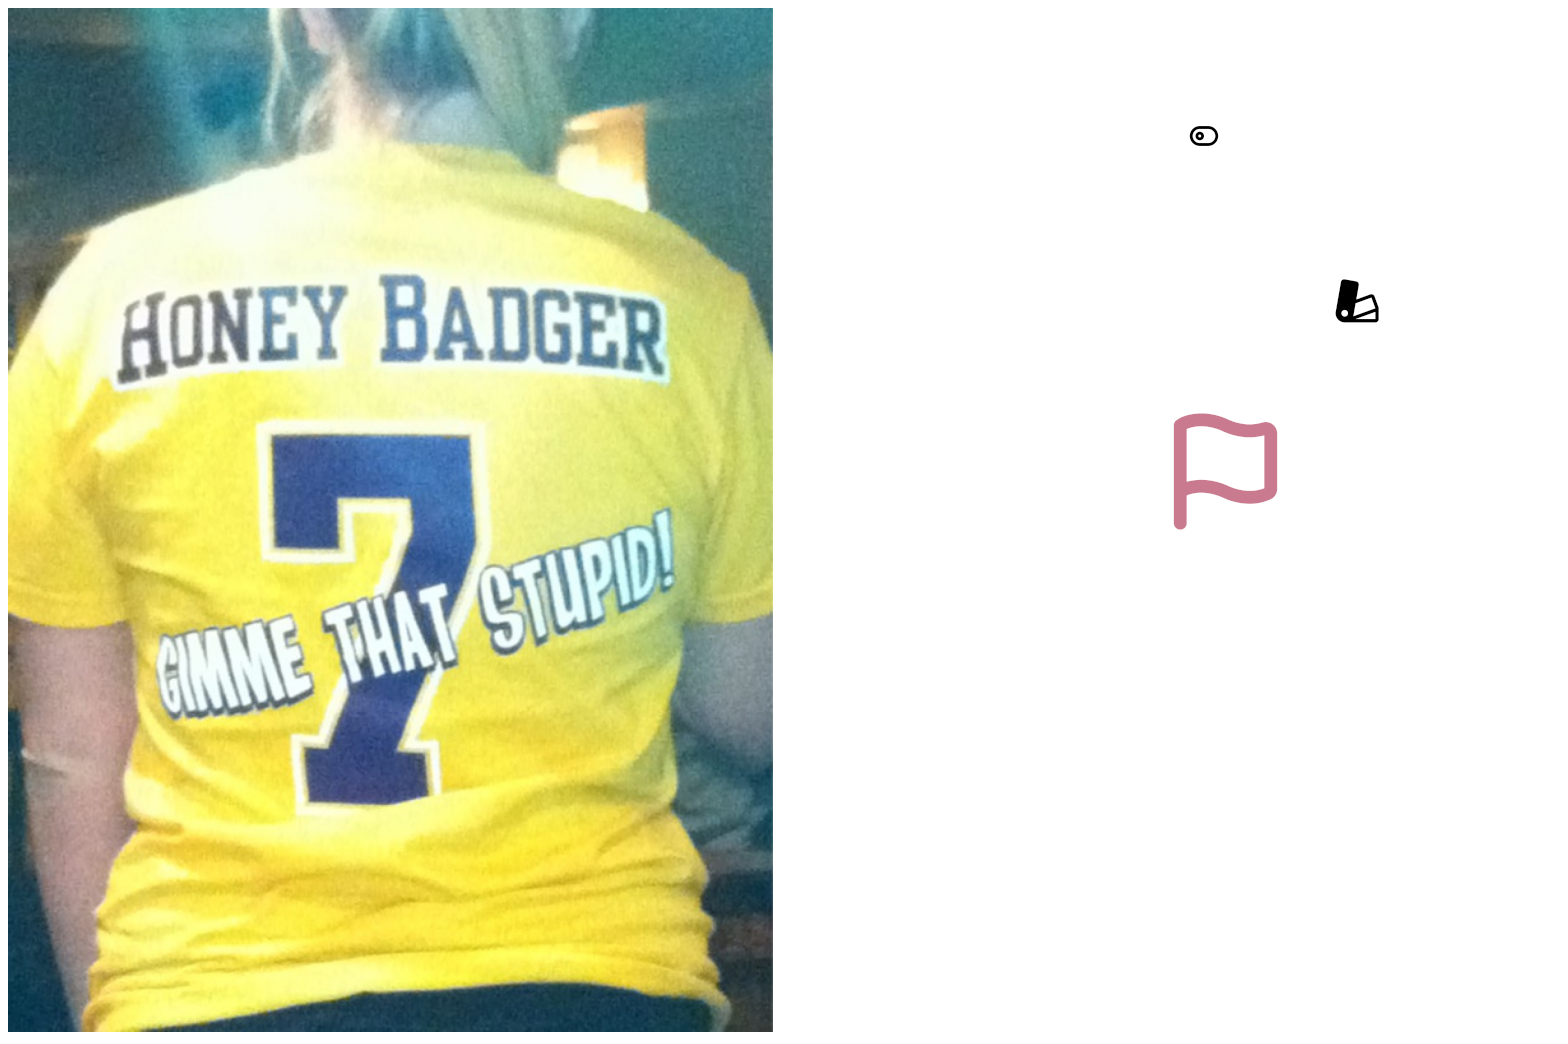 This screenshot has height=1044, width=1568. Describe the element at coordinates (1204, 136) in the screenshot. I see `toggle switch in off position` at that location.